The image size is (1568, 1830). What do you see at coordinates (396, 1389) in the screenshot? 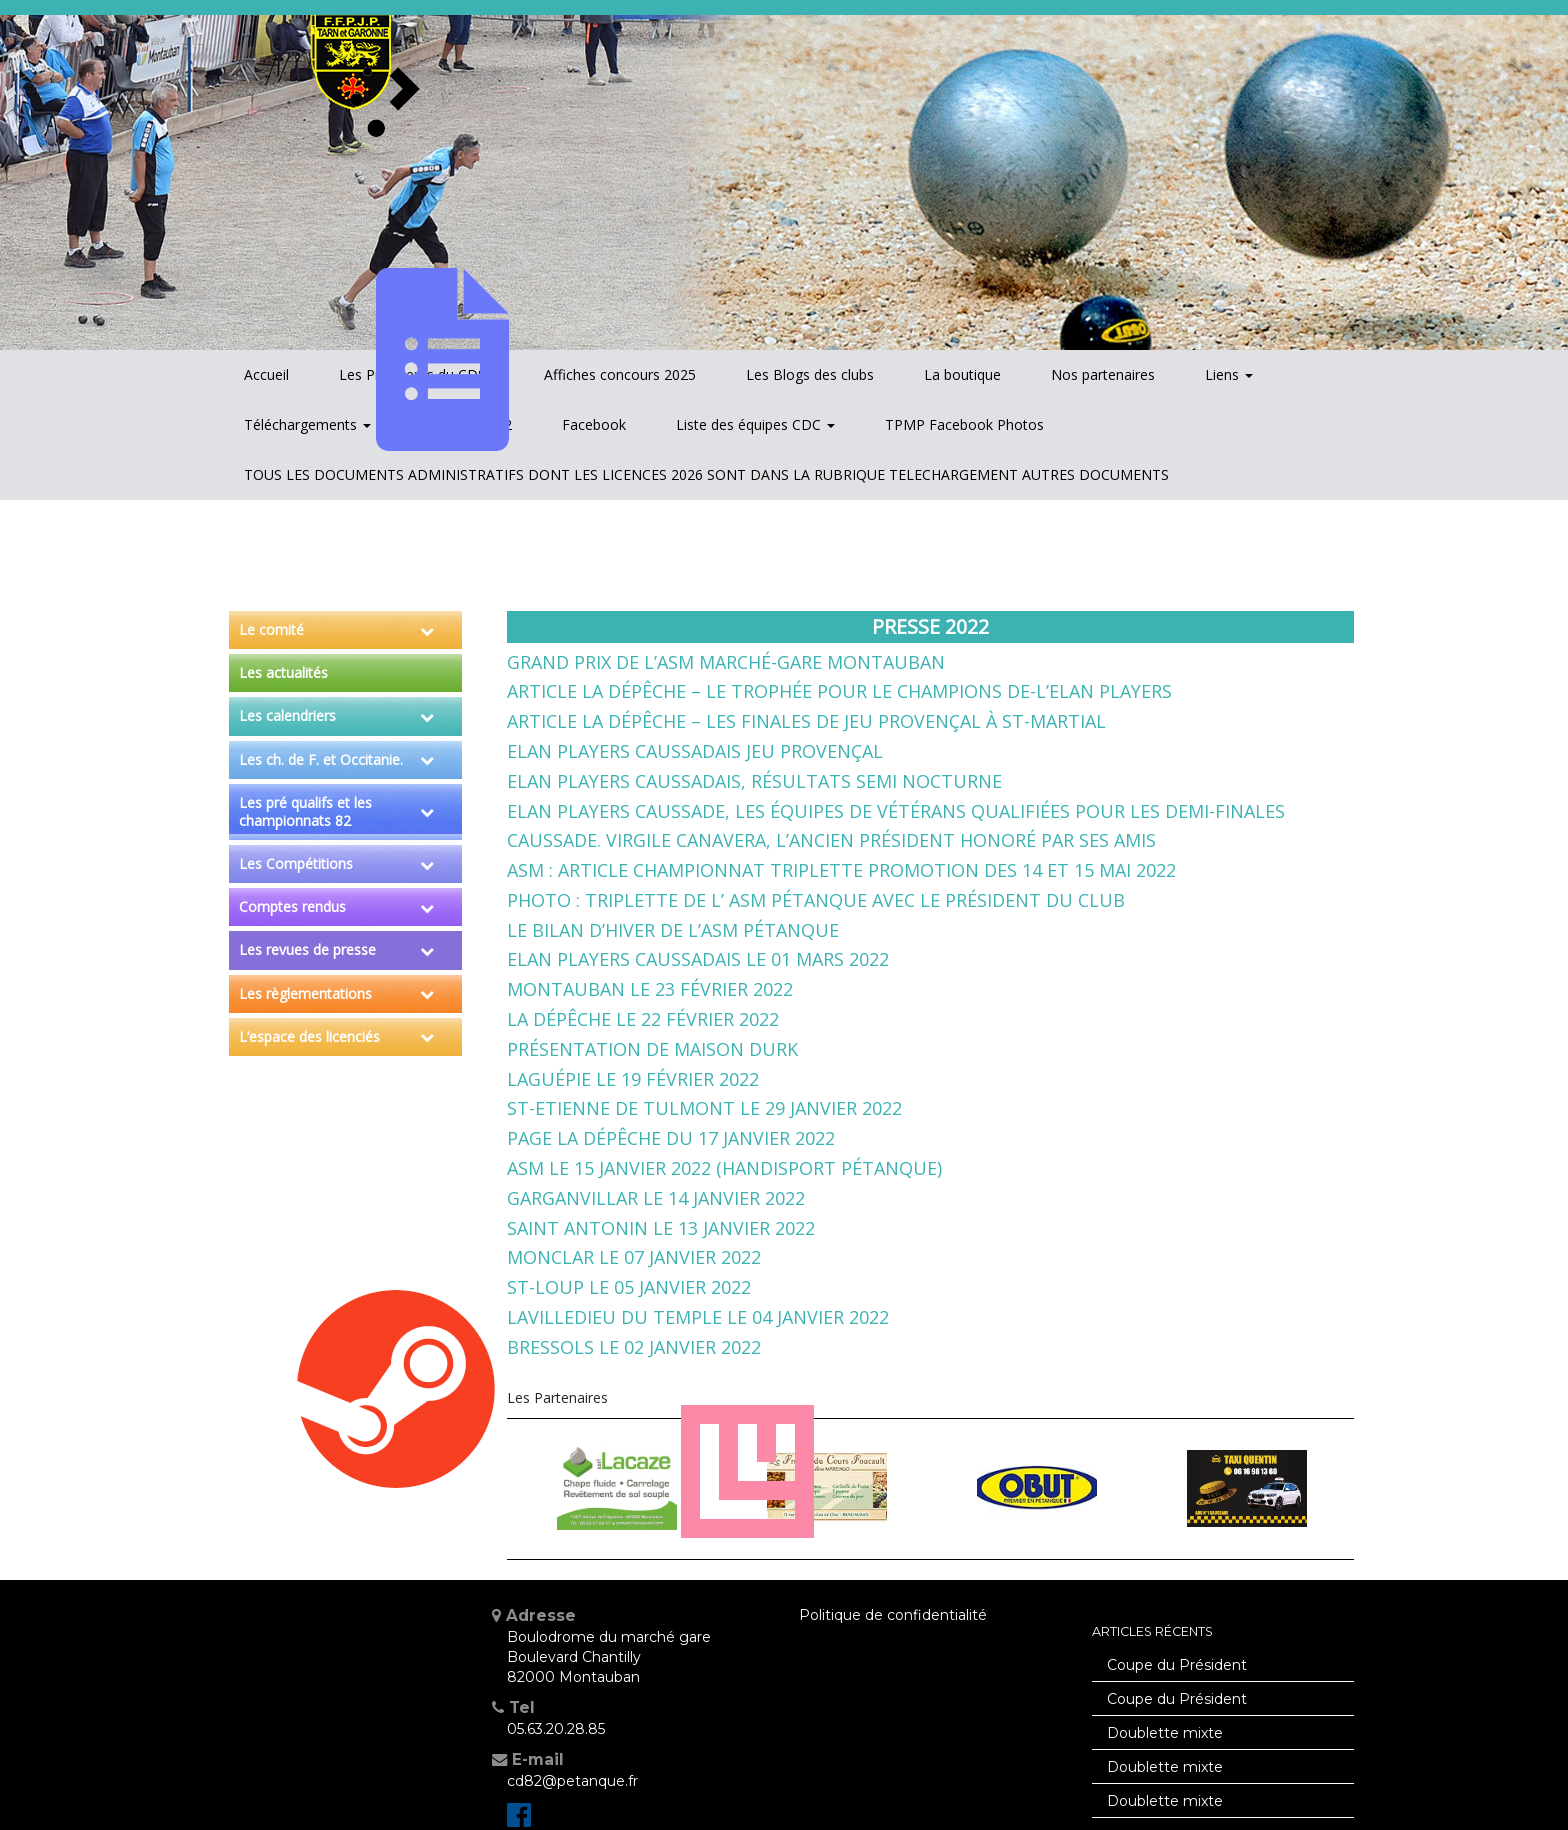
I see `open Steam gaming platform` at bounding box center [396, 1389].